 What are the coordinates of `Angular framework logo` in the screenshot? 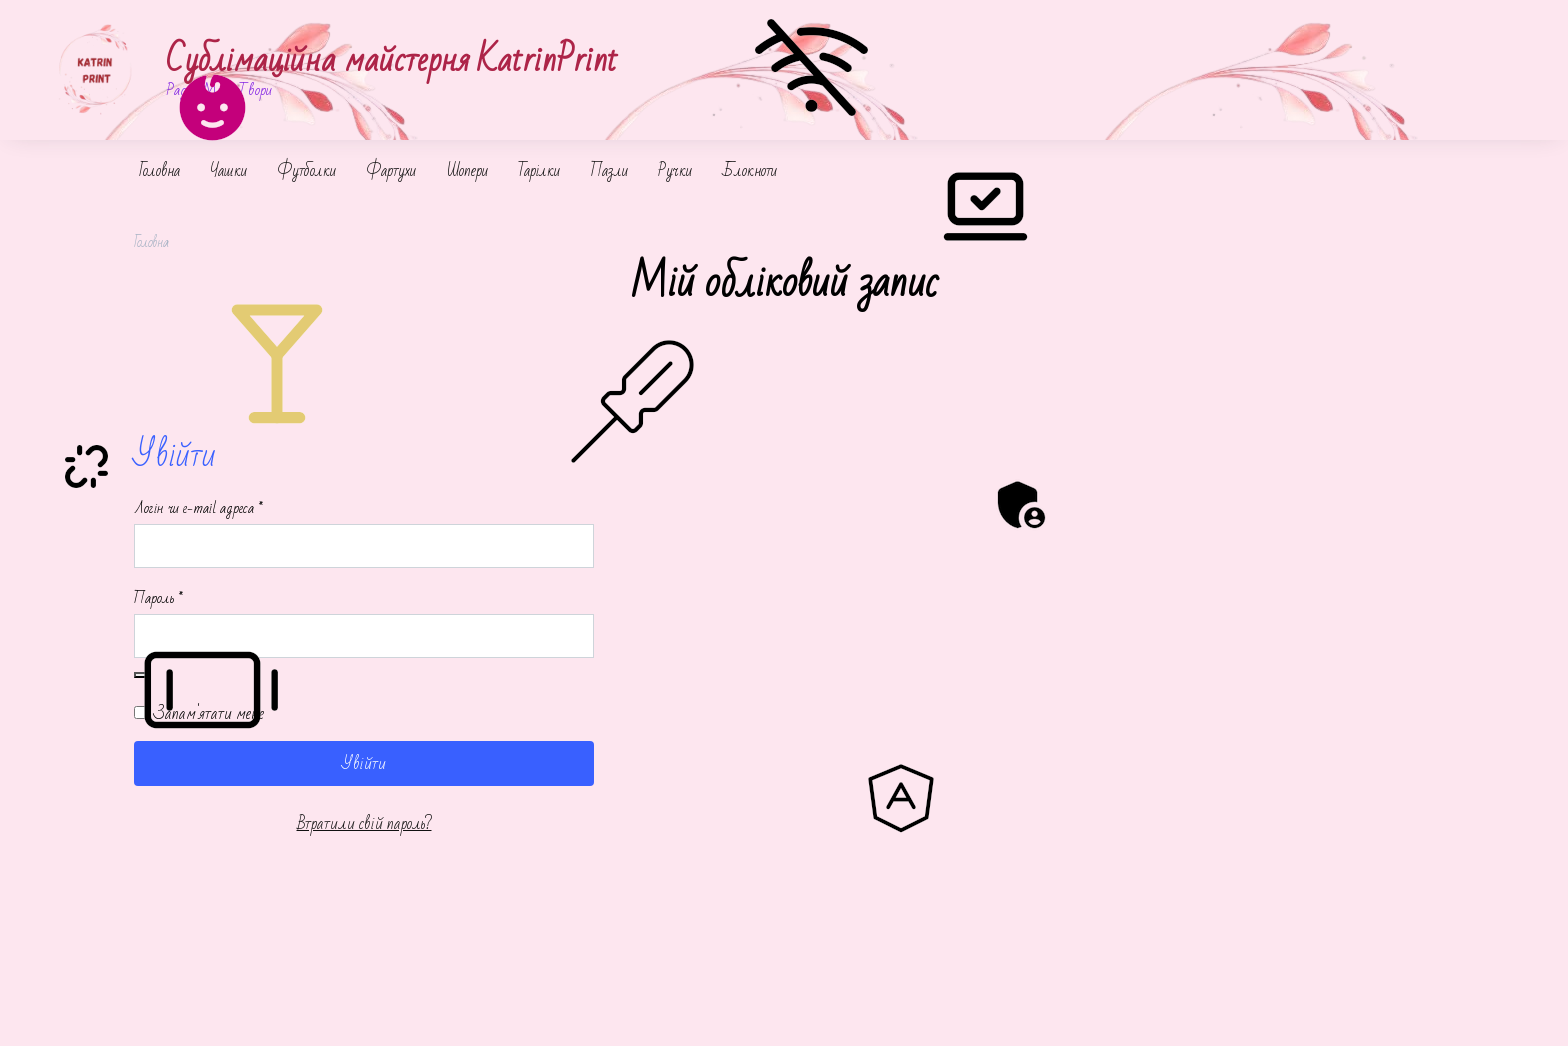 It's located at (901, 797).